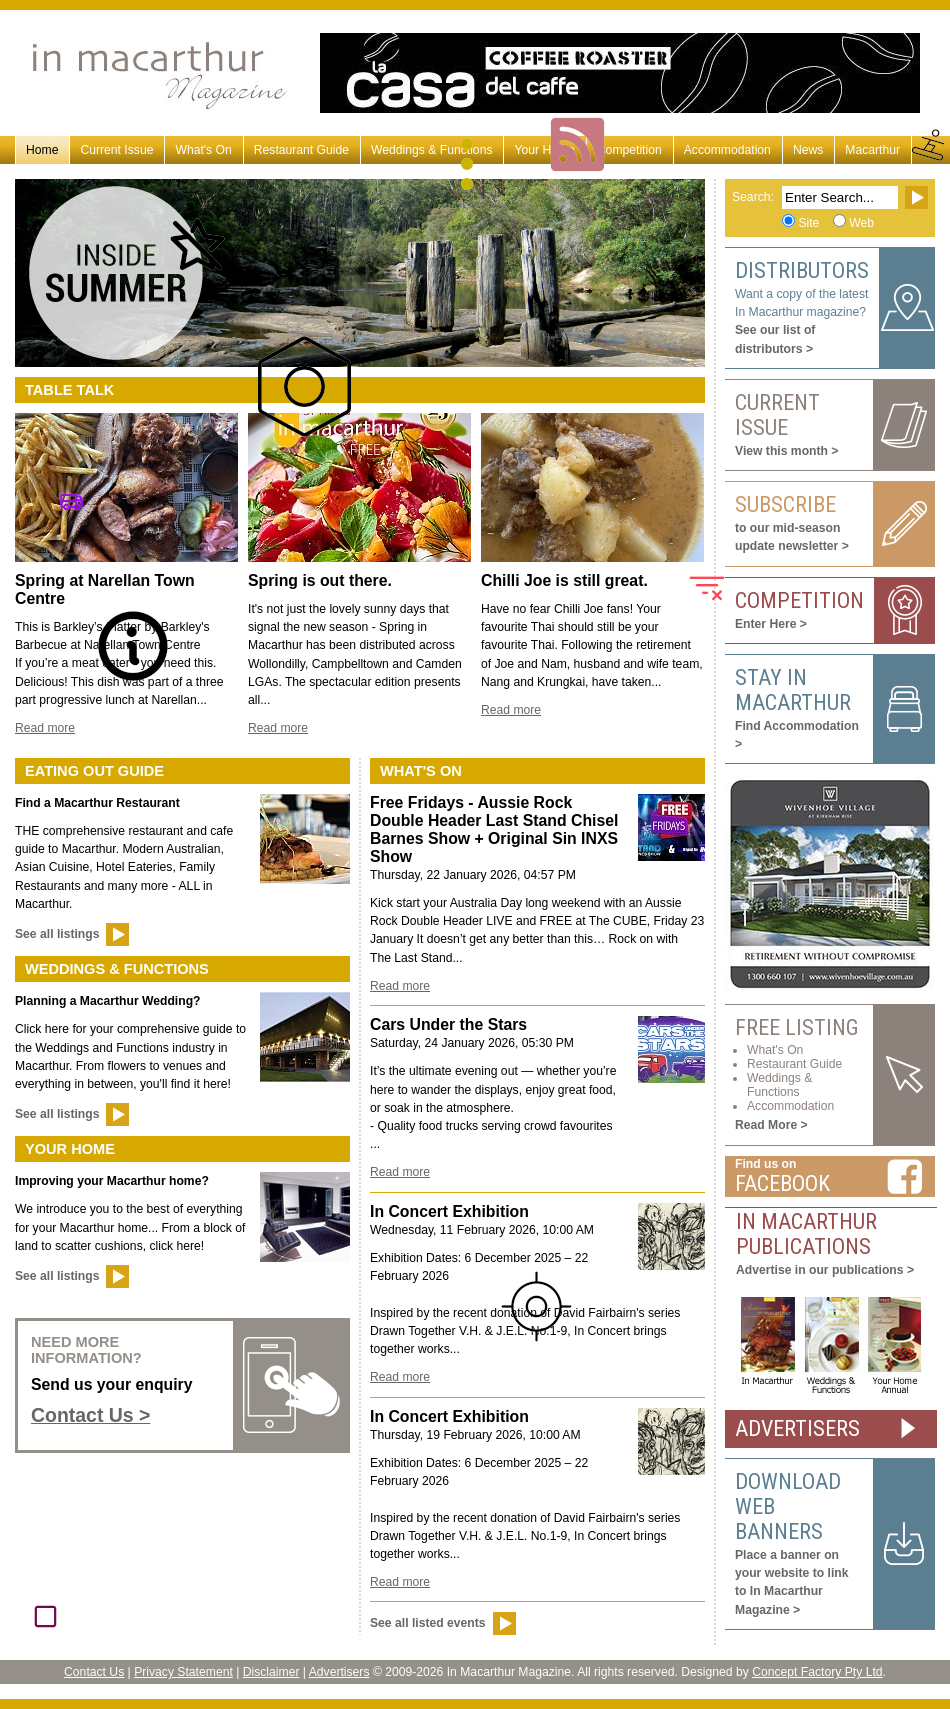  Describe the element at coordinates (197, 245) in the screenshot. I see `remove from favorites` at that location.